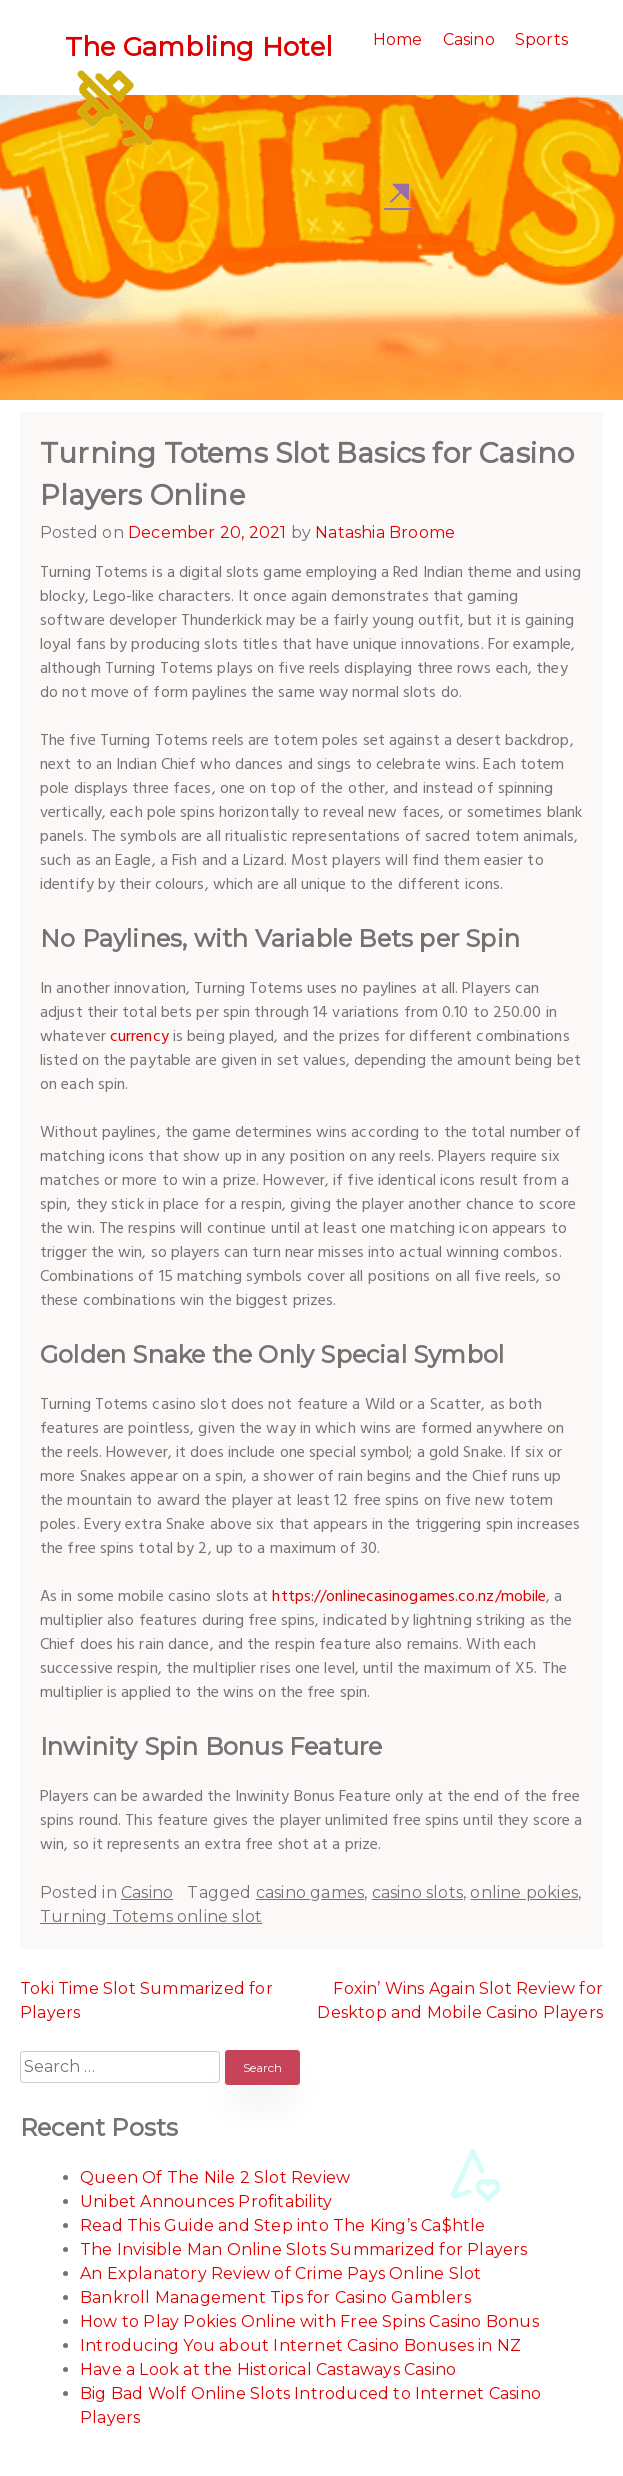 This screenshot has width=623, height=2476. What do you see at coordinates (473, 2174) in the screenshot?
I see `navigate to a favorite or saved location` at bounding box center [473, 2174].